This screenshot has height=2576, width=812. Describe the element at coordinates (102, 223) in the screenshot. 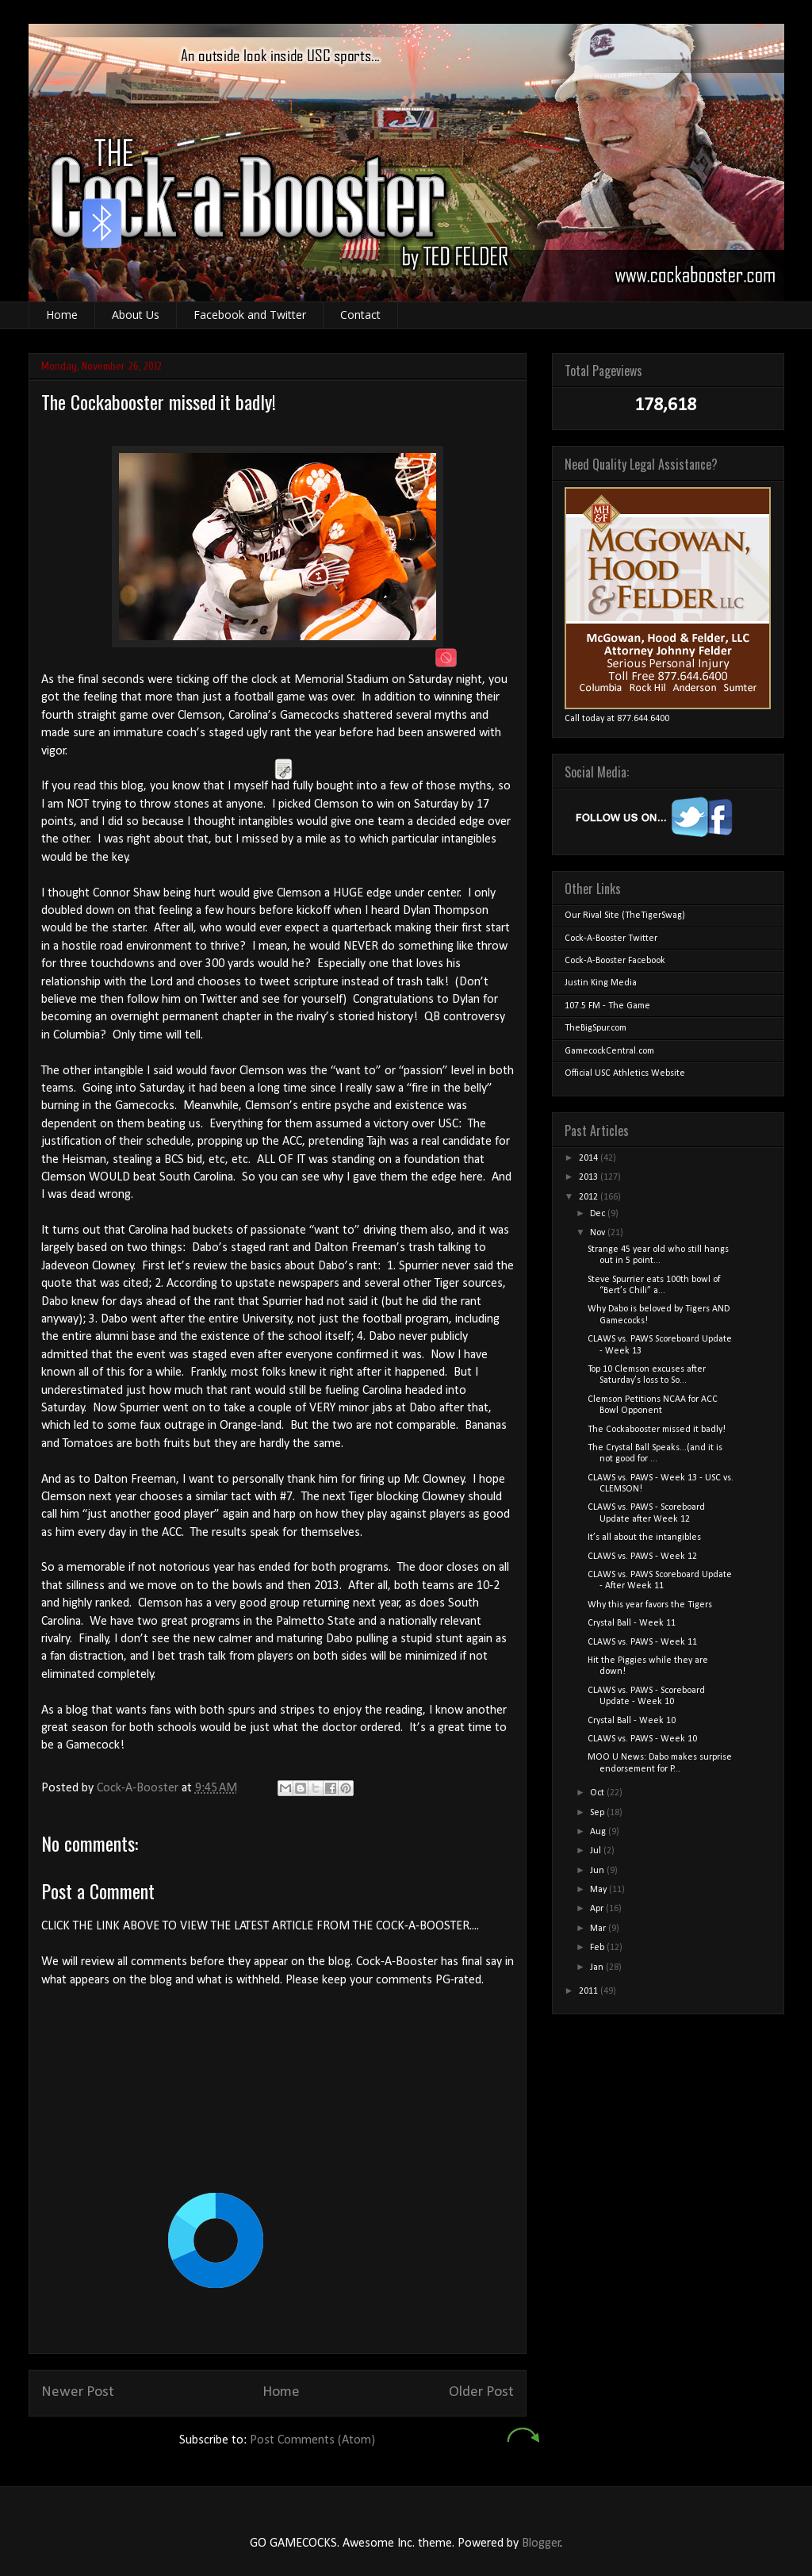

I see `open bluetooth settings` at that location.